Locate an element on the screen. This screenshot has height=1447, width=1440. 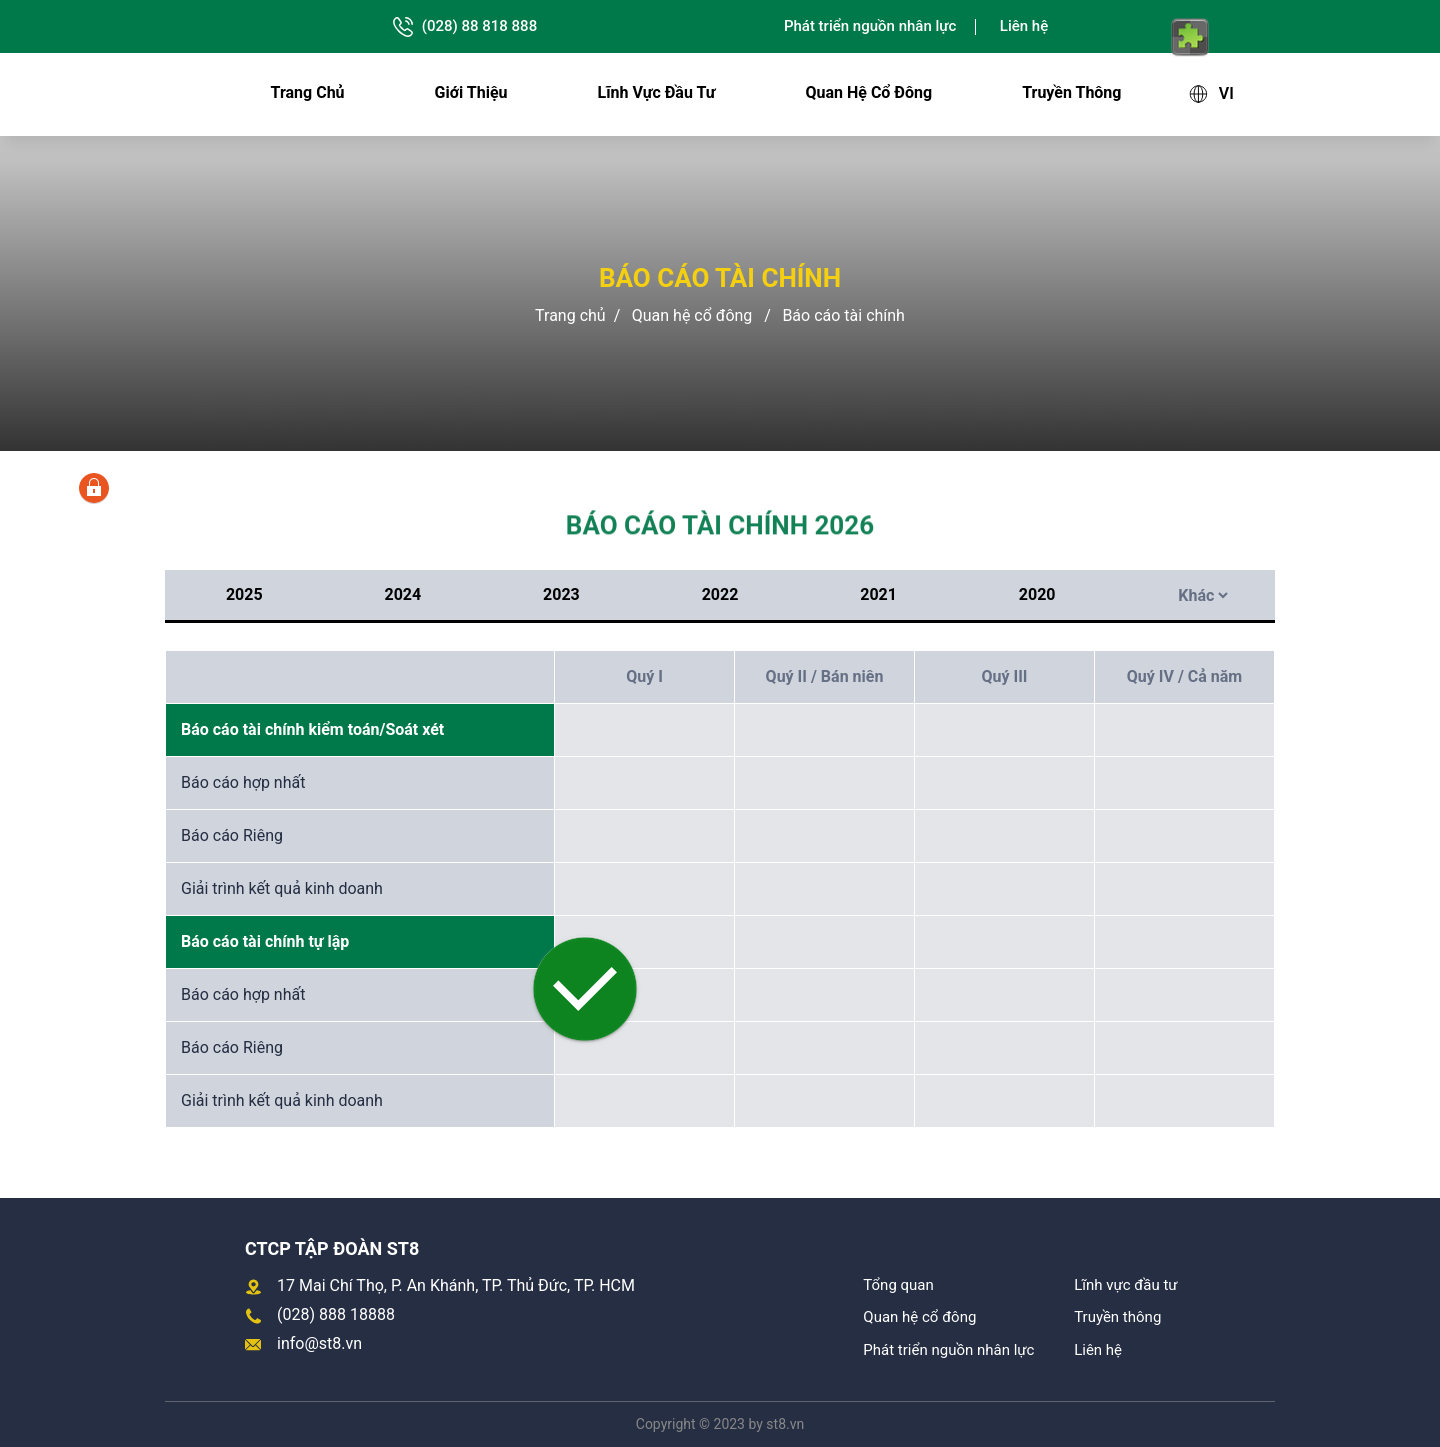
browse or manage system add-ons is located at coordinates (1190, 37).